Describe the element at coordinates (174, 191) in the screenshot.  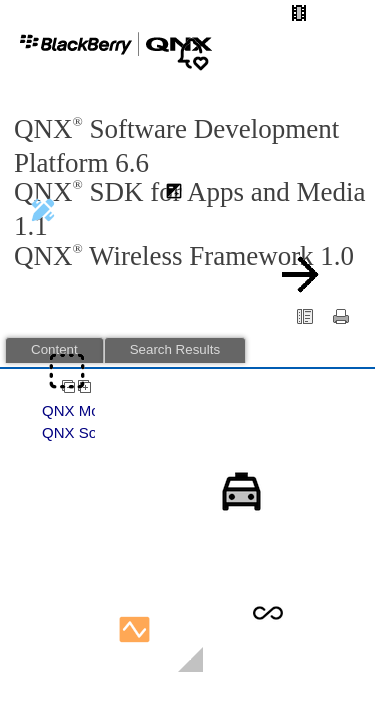
I see `adjust image exposure settings` at that location.